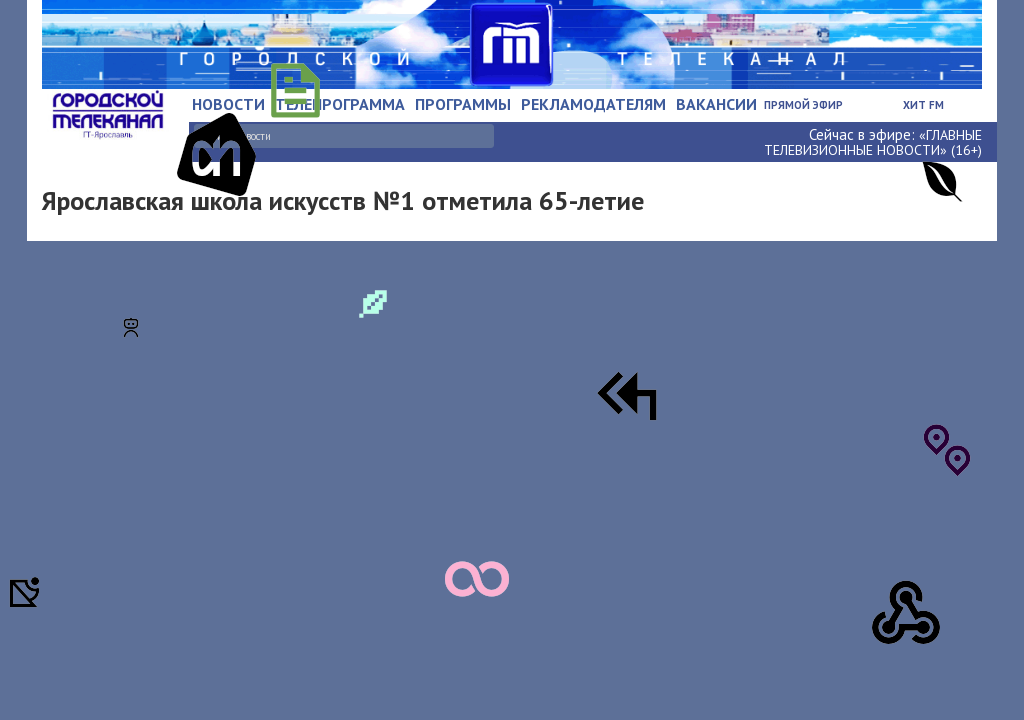 The height and width of the screenshot is (720, 1024). Describe the element at coordinates (216, 154) in the screenshot. I see `open the Albert Heijn grocery store app` at that location.